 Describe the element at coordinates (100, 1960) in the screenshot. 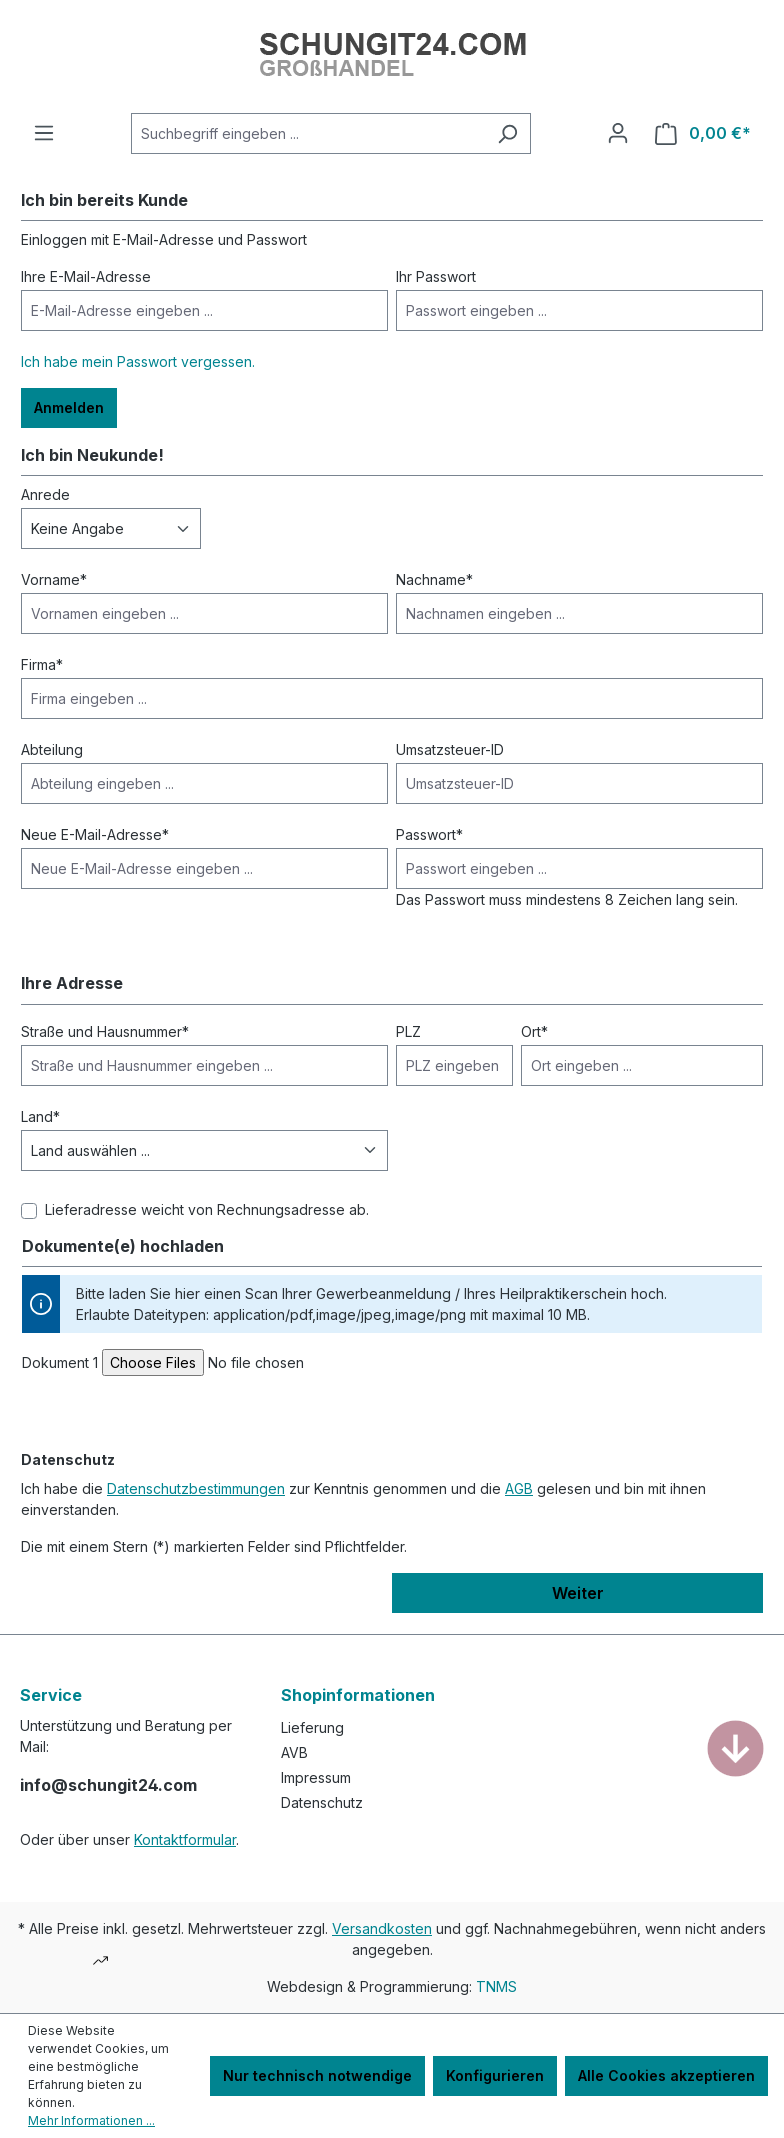

I see `view trending or popular content` at that location.